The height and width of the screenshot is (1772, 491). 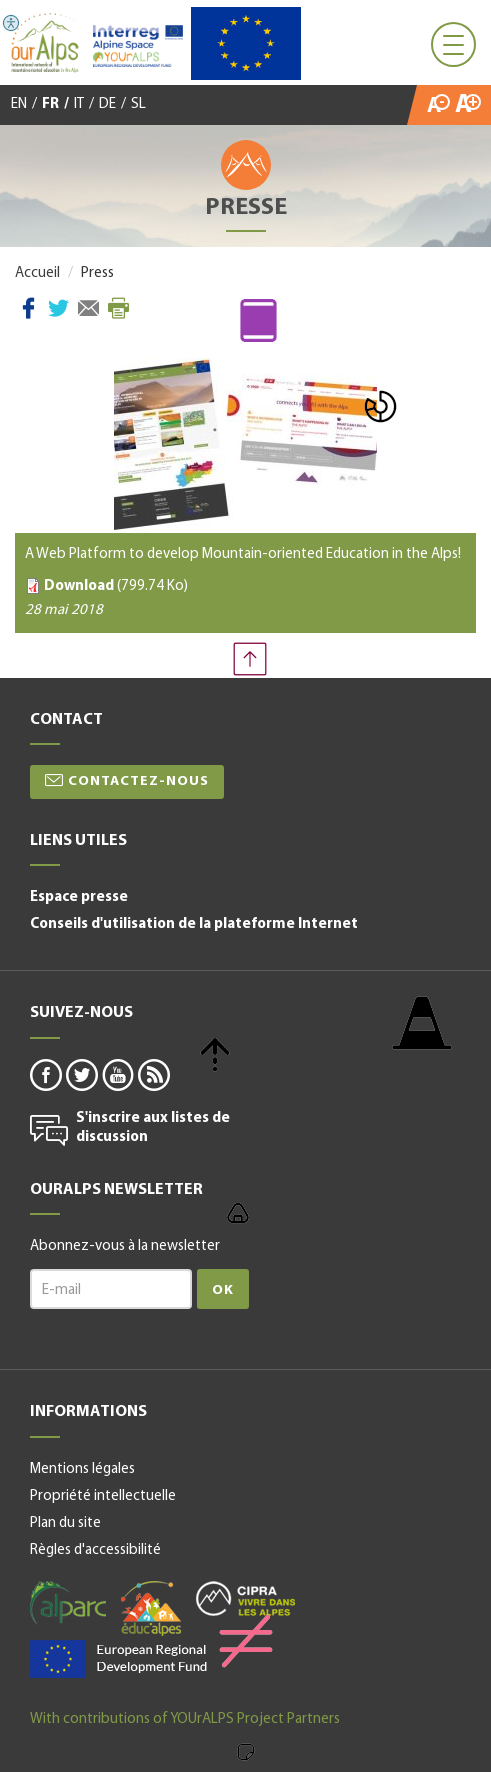 I want to click on indicates construction or maintenance in progress, so click(x=422, y=1024).